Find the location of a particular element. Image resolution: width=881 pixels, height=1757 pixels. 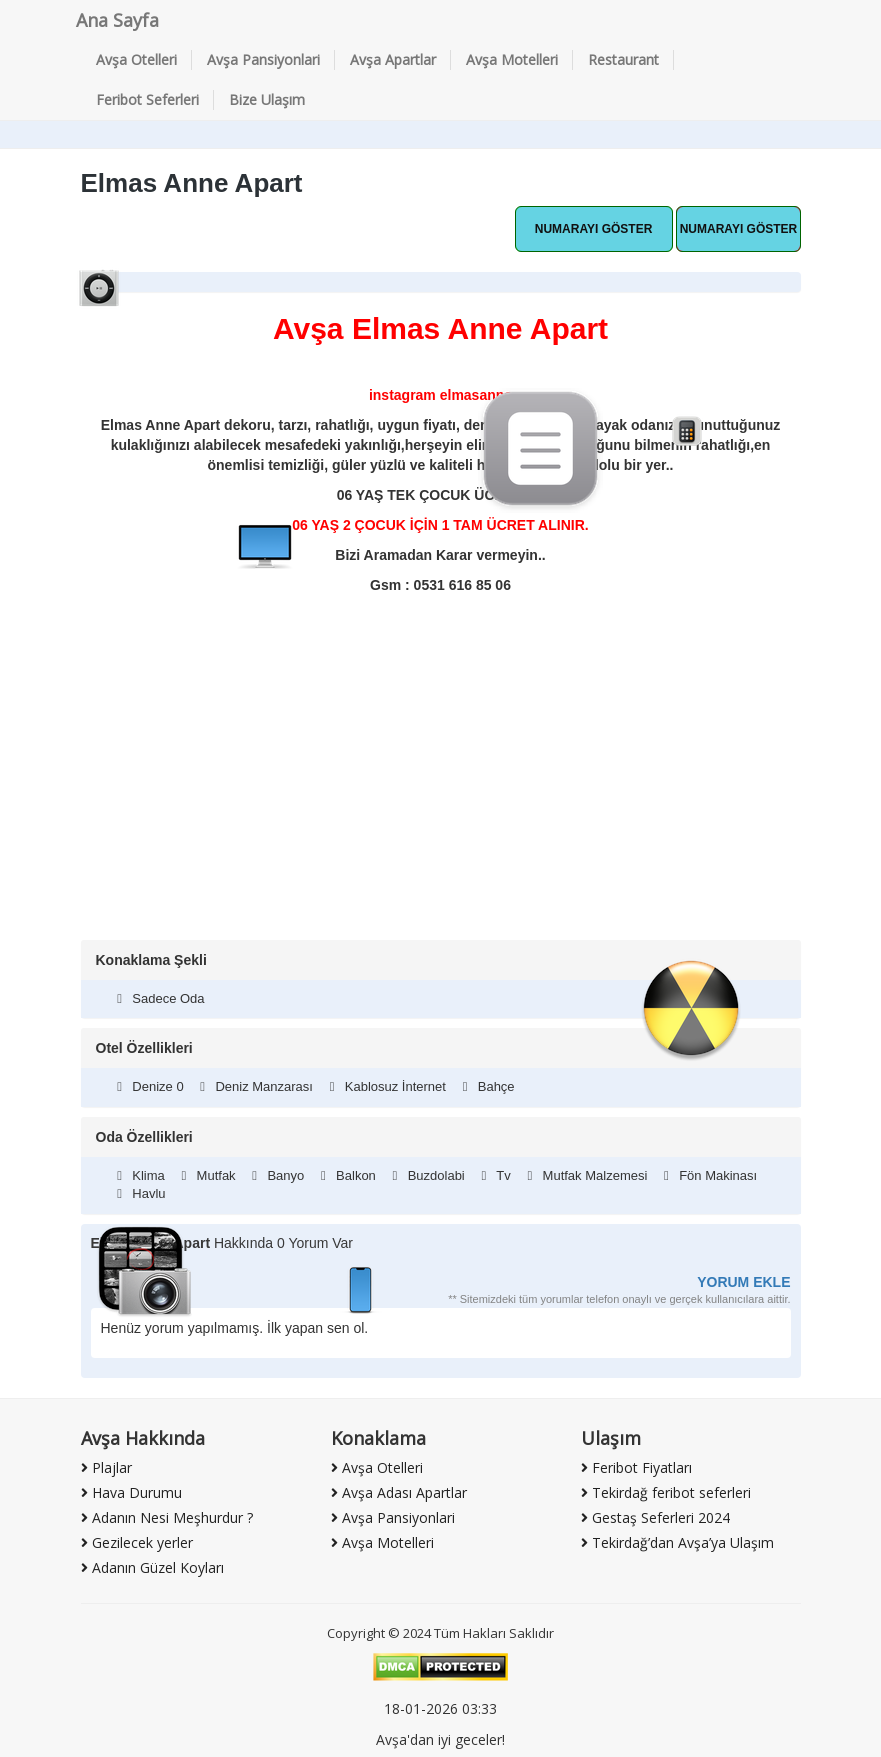

open the calculator app is located at coordinates (687, 431).